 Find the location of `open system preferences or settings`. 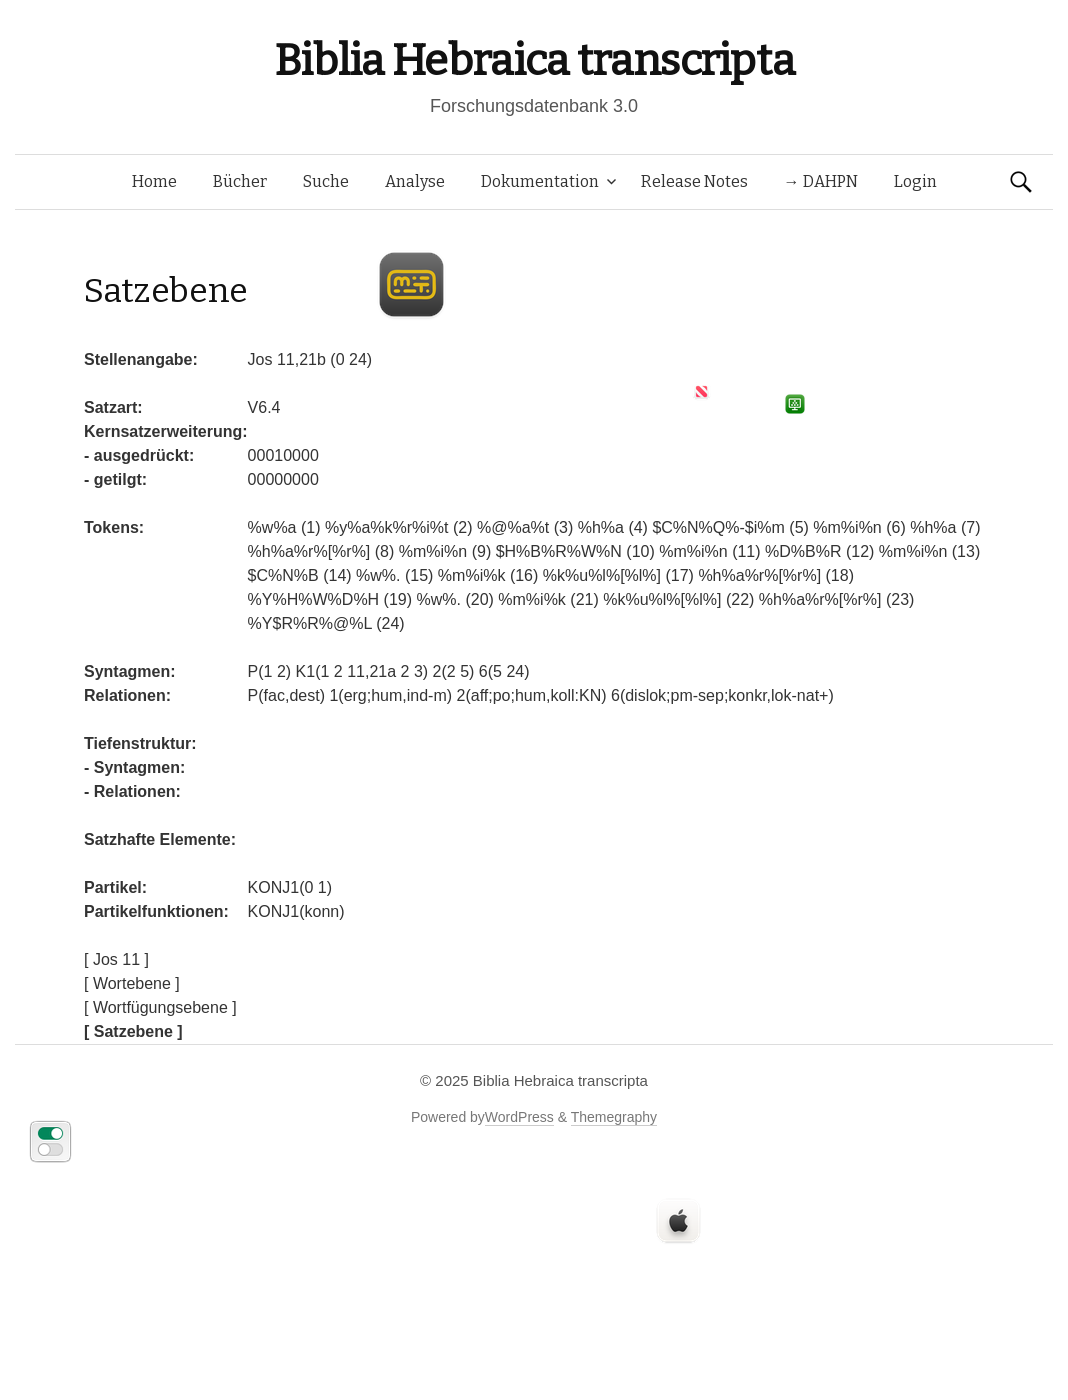

open system preferences or settings is located at coordinates (678, 1220).